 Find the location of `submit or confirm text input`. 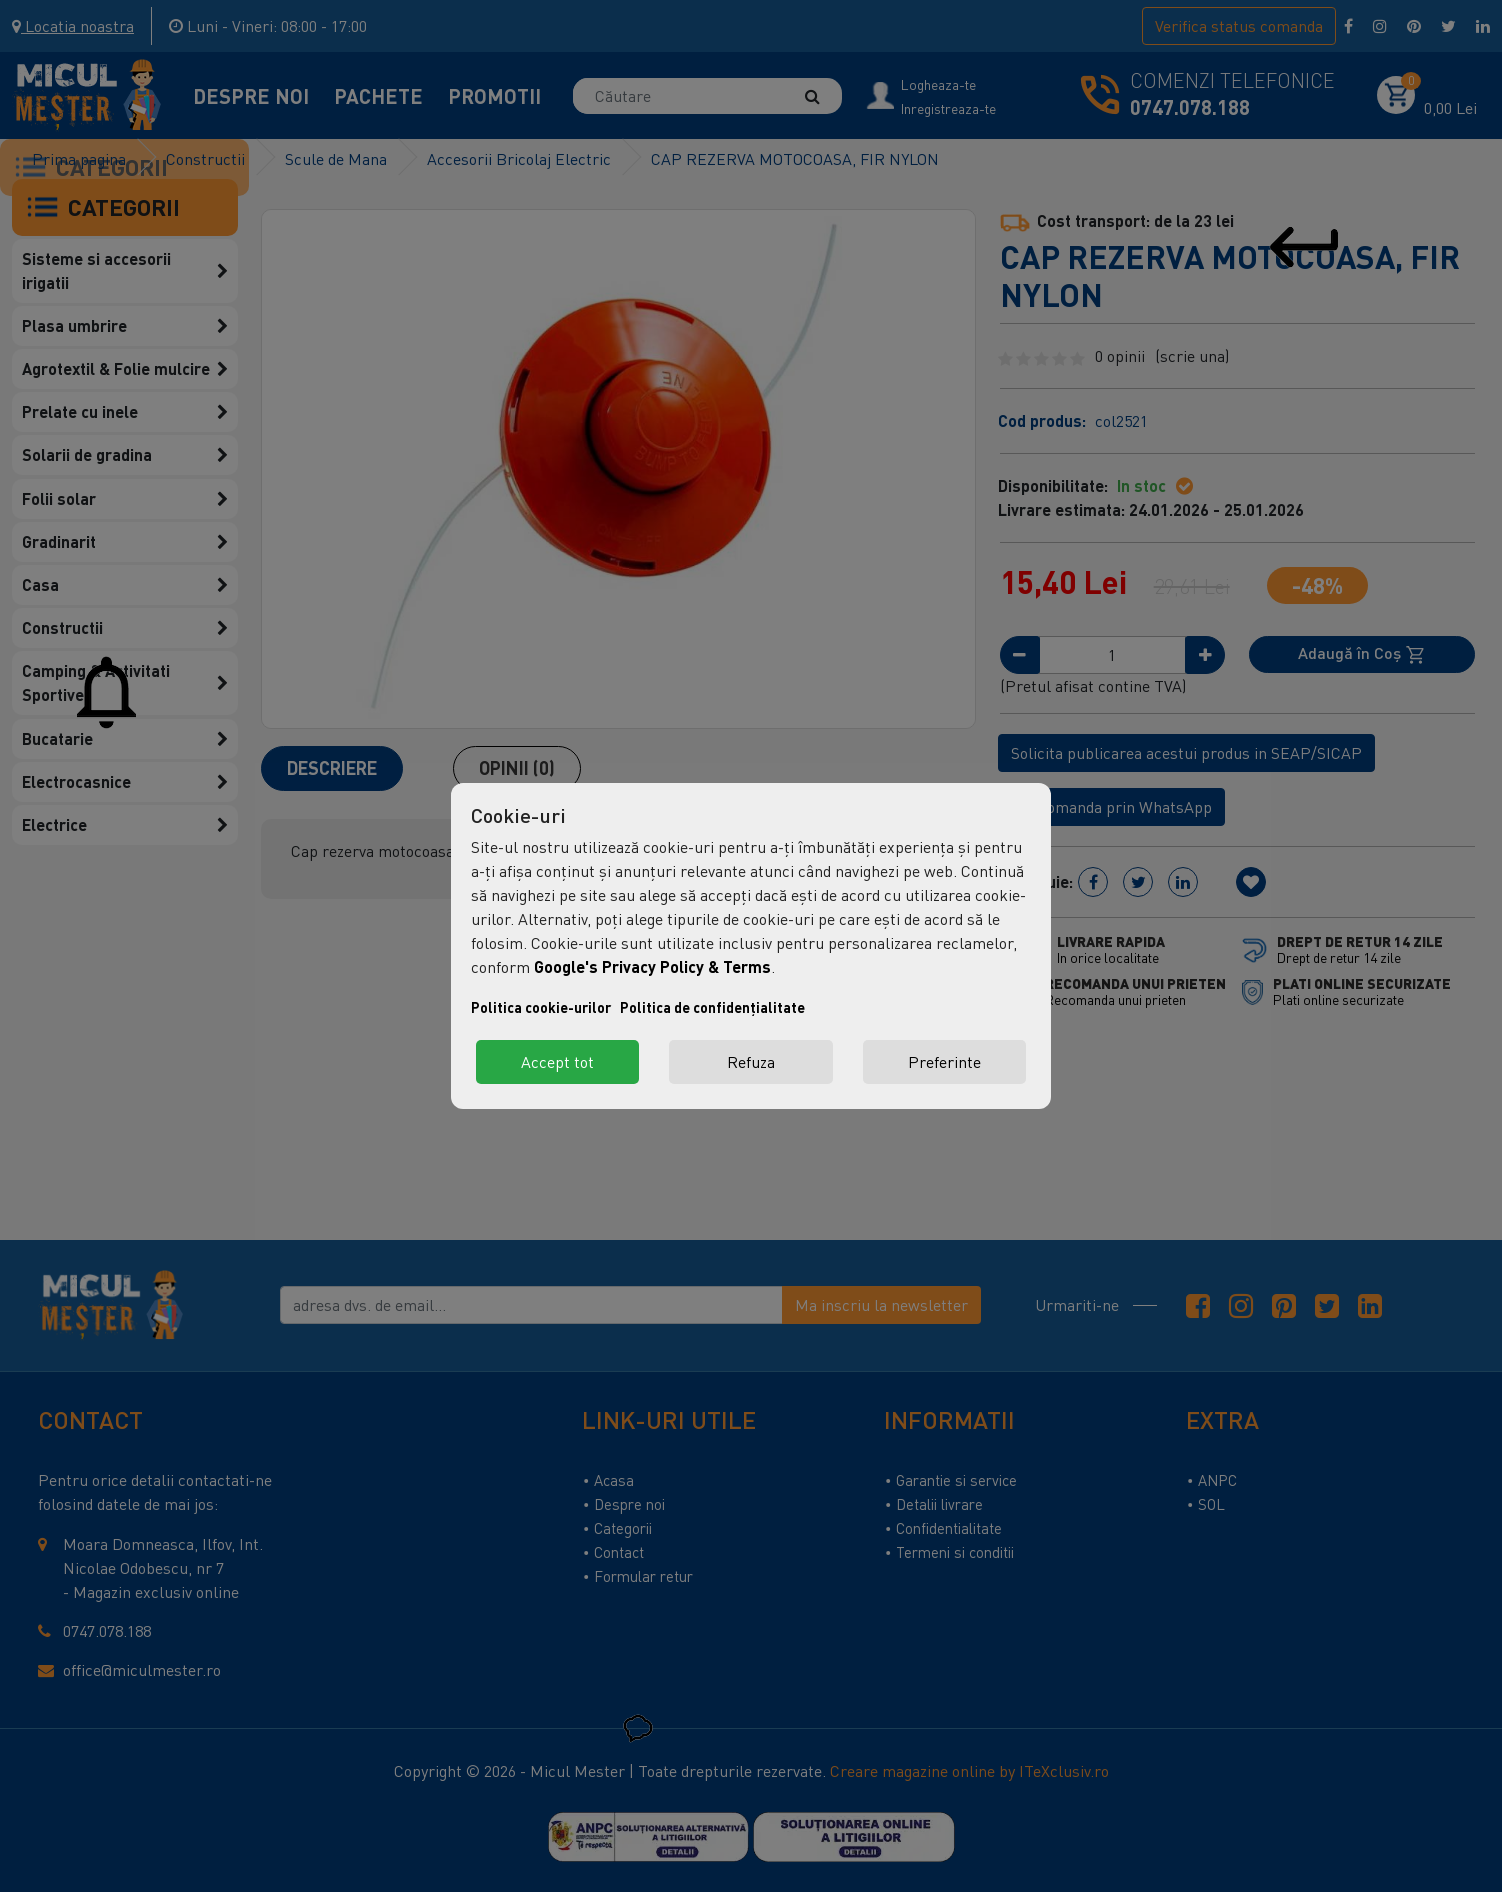

submit or confirm text input is located at coordinates (1305, 247).